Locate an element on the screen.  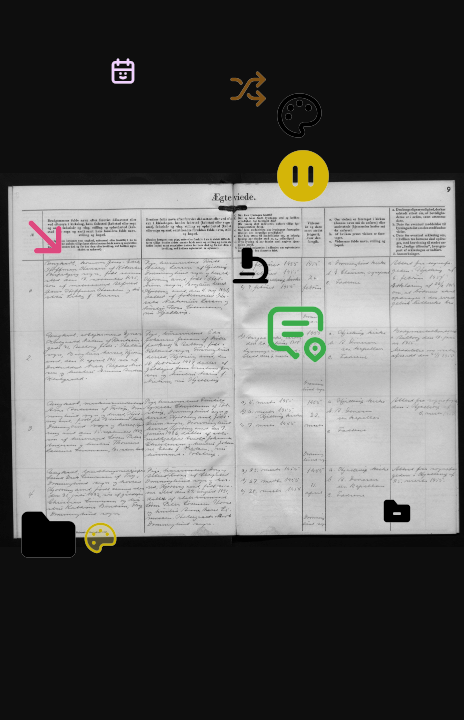
pin a message to a specific location is located at coordinates (295, 331).